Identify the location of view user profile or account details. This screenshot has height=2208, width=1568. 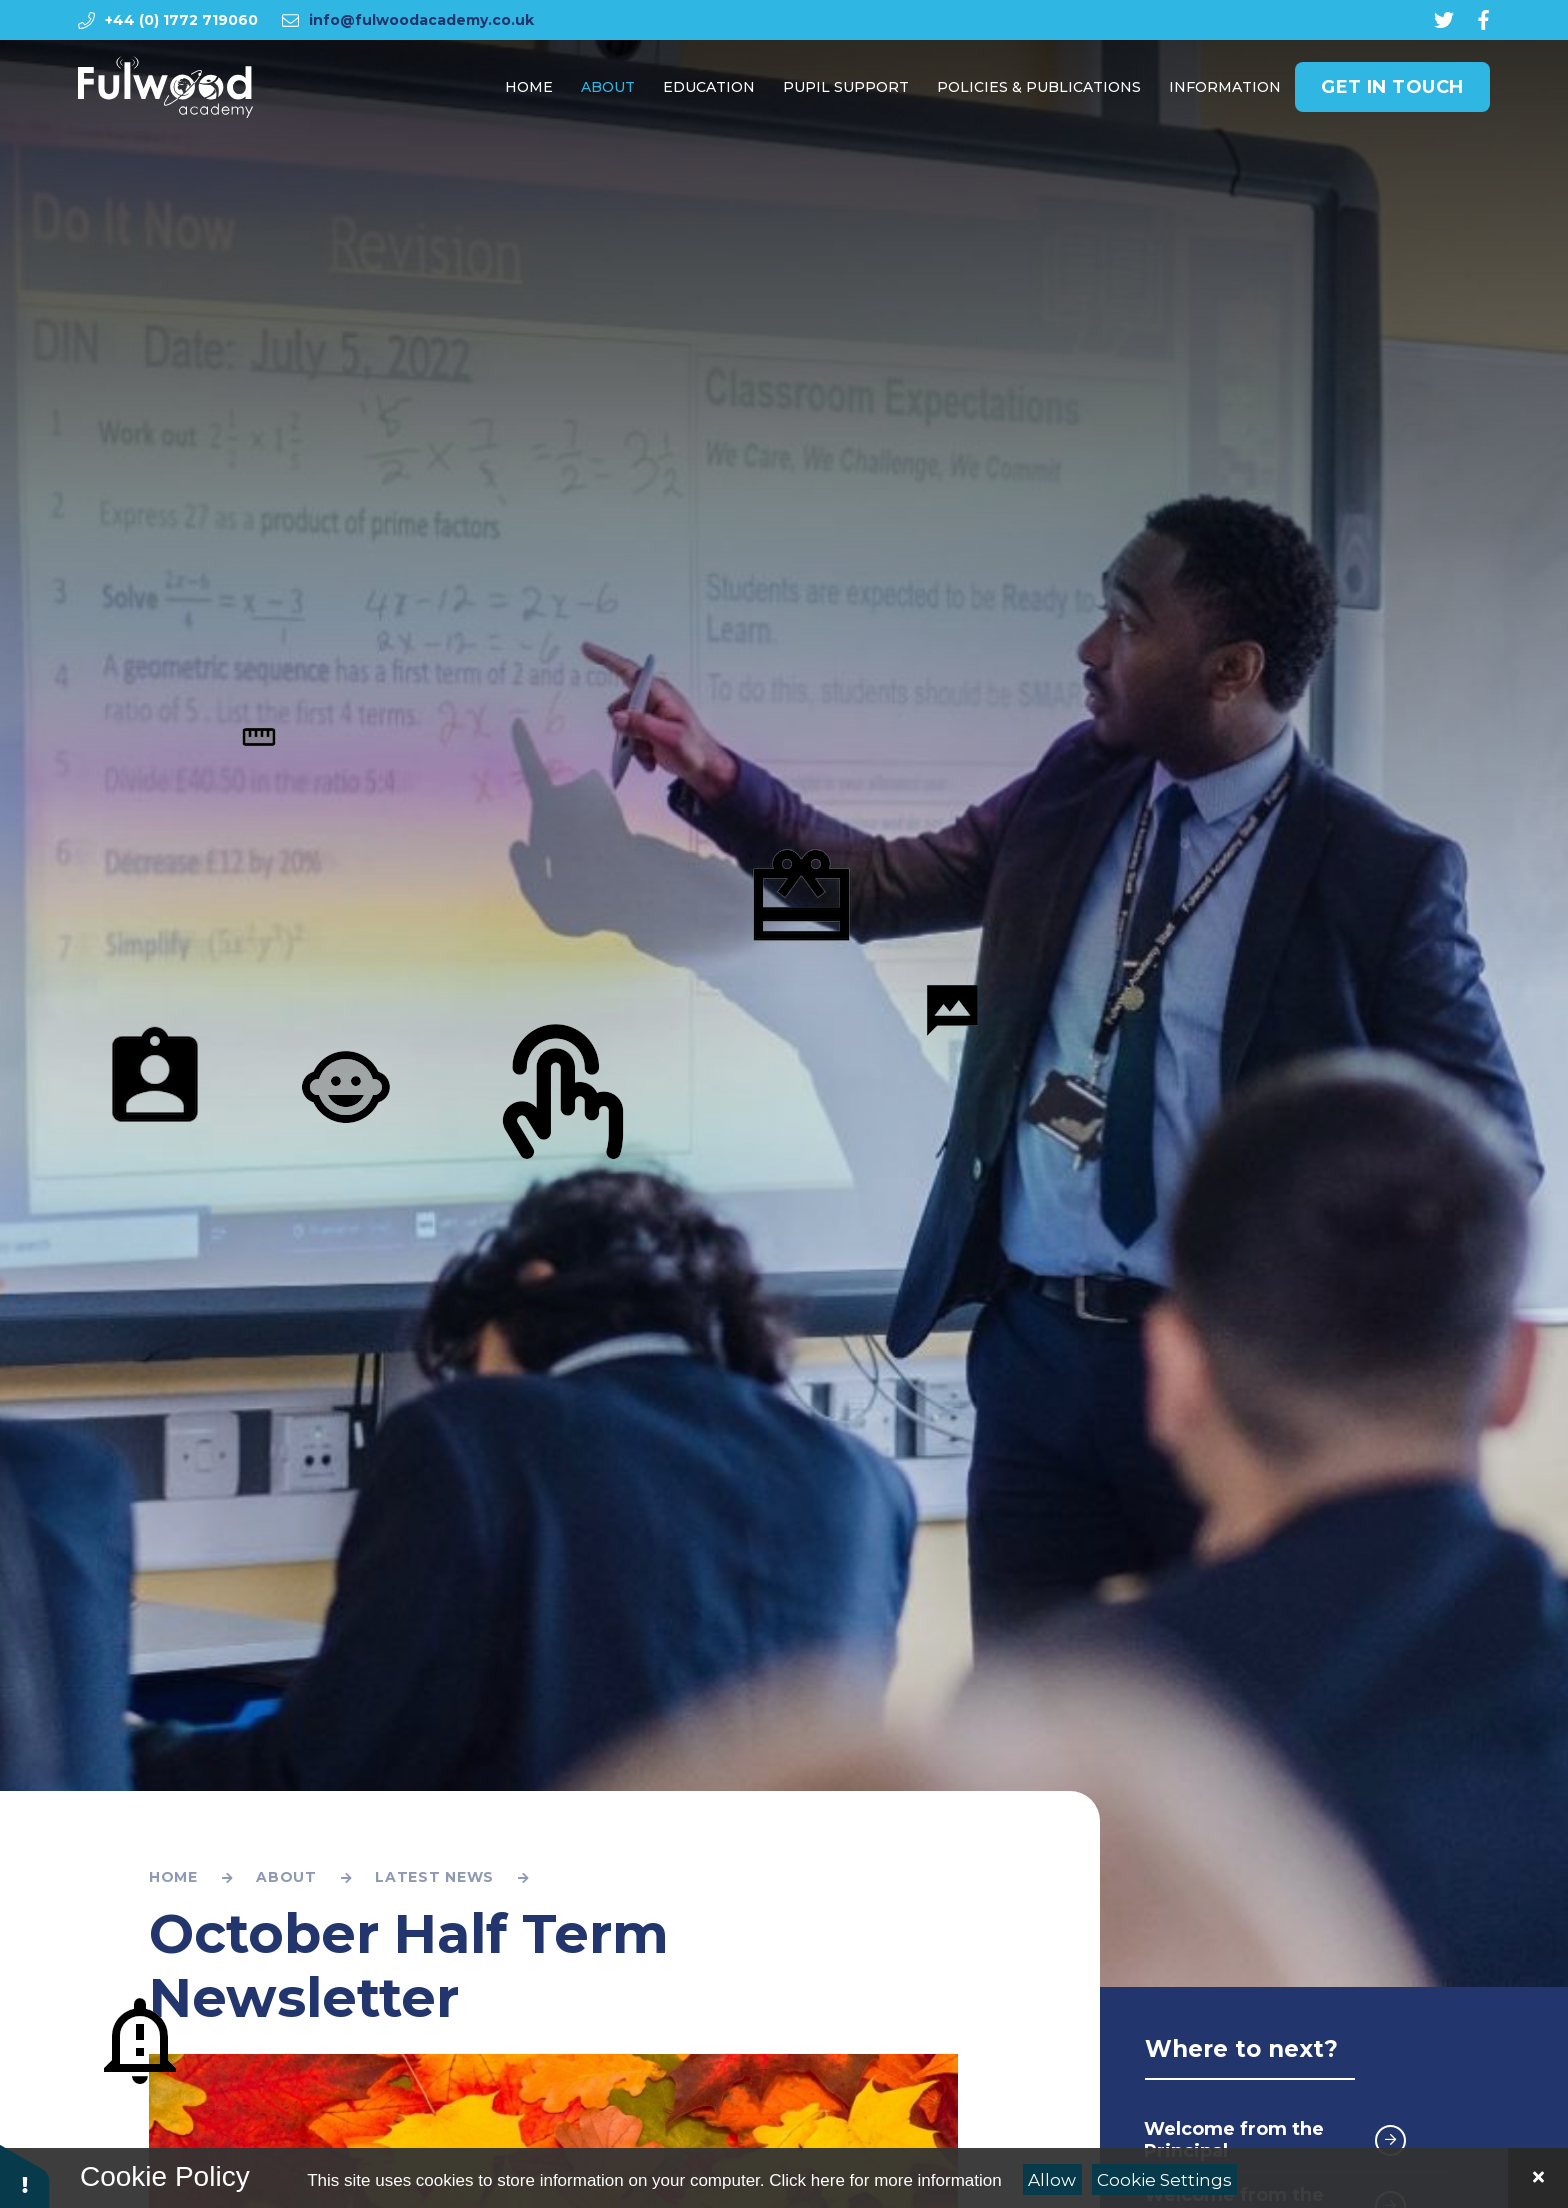
(155, 1079).